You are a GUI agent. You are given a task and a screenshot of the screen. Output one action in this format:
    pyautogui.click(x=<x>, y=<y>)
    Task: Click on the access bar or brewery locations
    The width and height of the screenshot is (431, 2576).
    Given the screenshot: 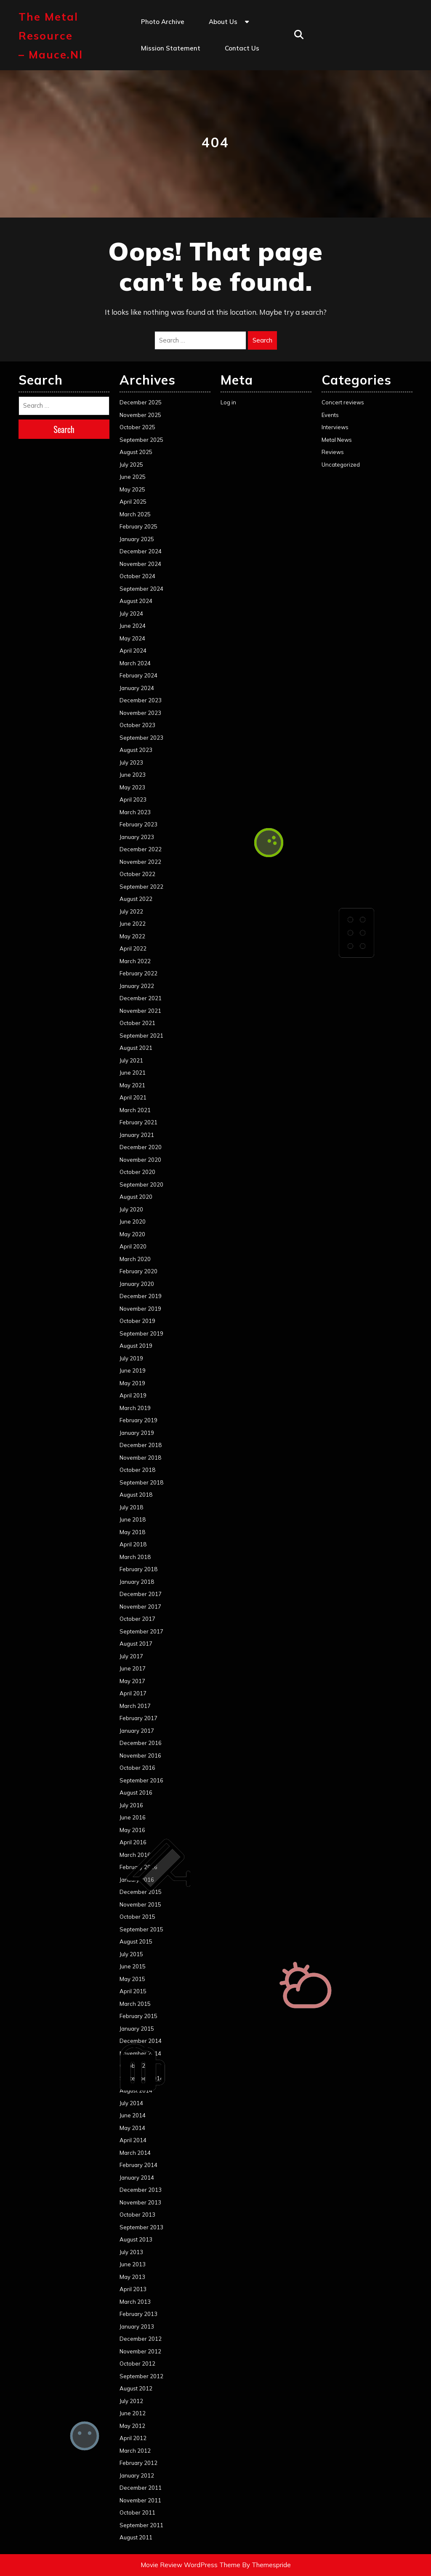 What is the action you would take?
    pyautogui.click(x=140, y=2069)
    